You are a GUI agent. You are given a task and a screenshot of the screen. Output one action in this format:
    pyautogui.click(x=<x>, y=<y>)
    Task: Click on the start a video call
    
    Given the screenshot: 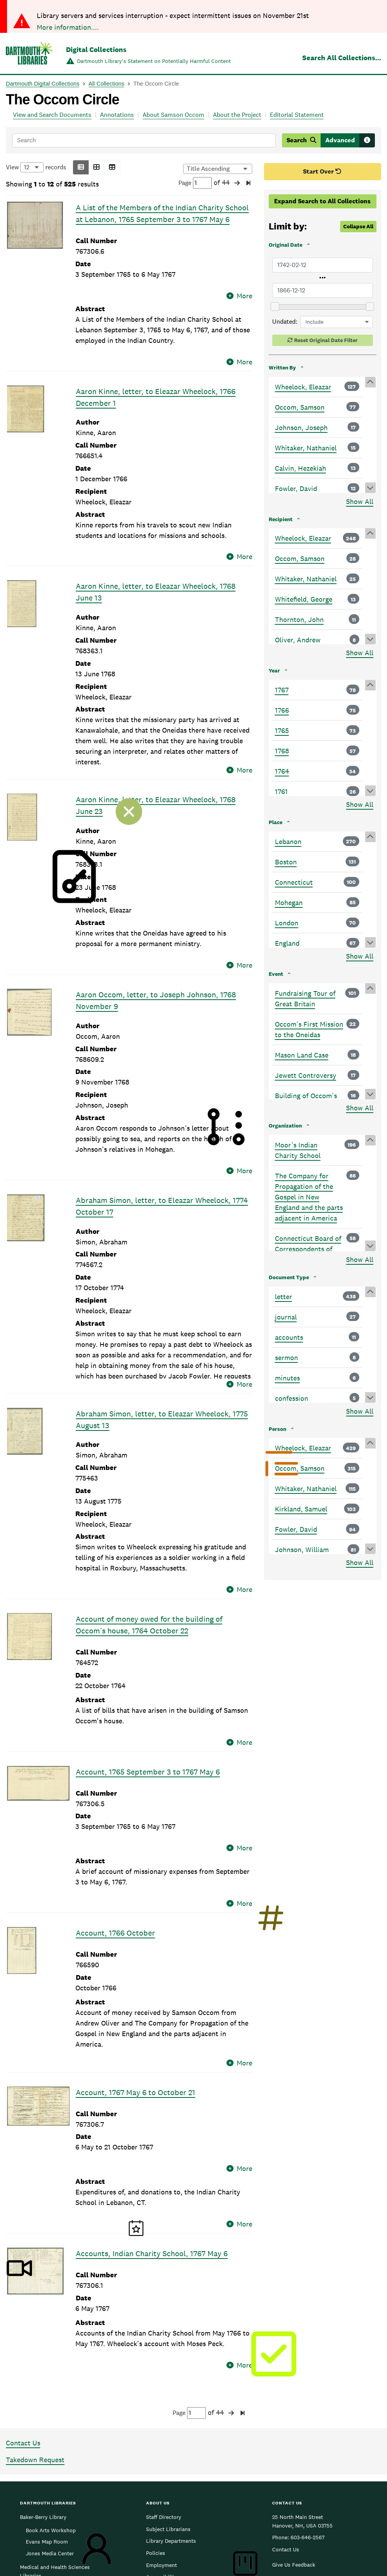 What is the action you would take?
    pyautogui.click(x=19, y=2268)
    